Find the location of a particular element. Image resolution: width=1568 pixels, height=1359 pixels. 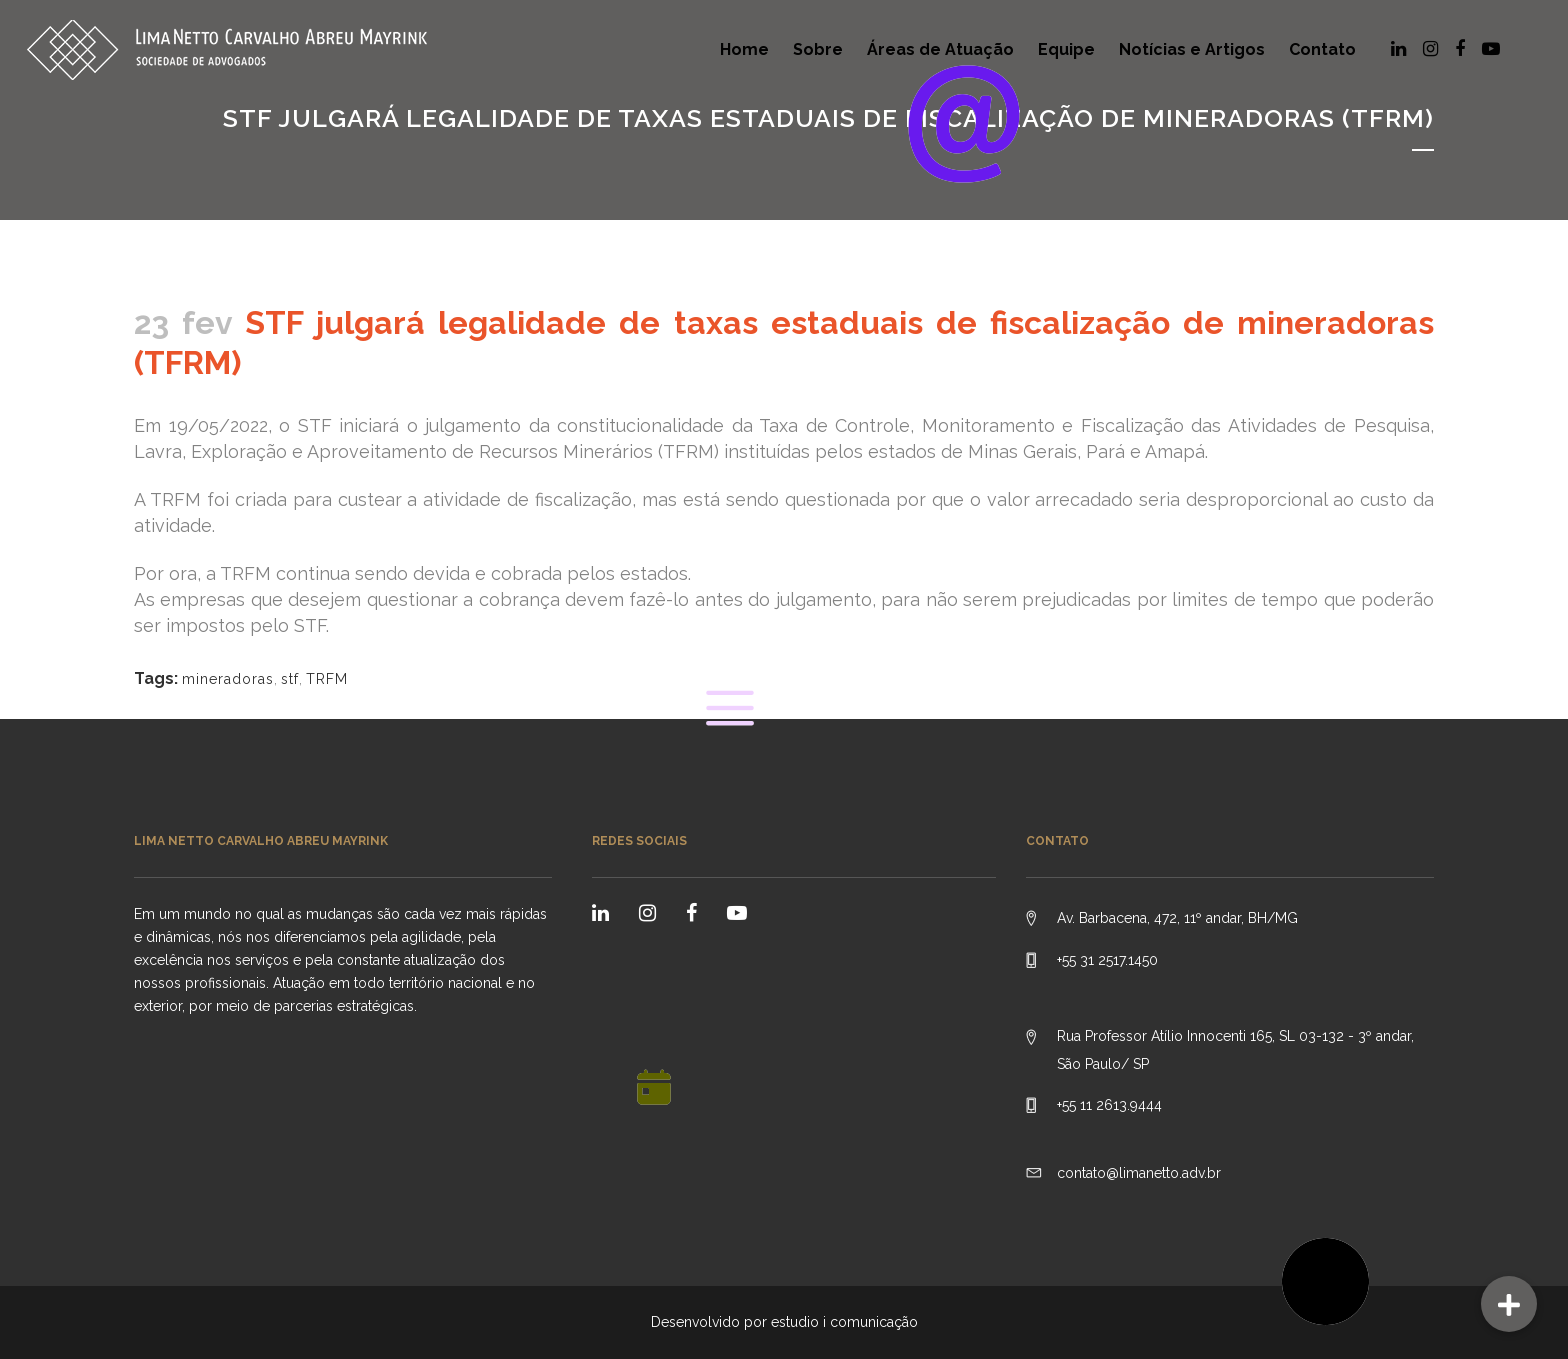

mention a user in chat is located at coordinates (964, 124).